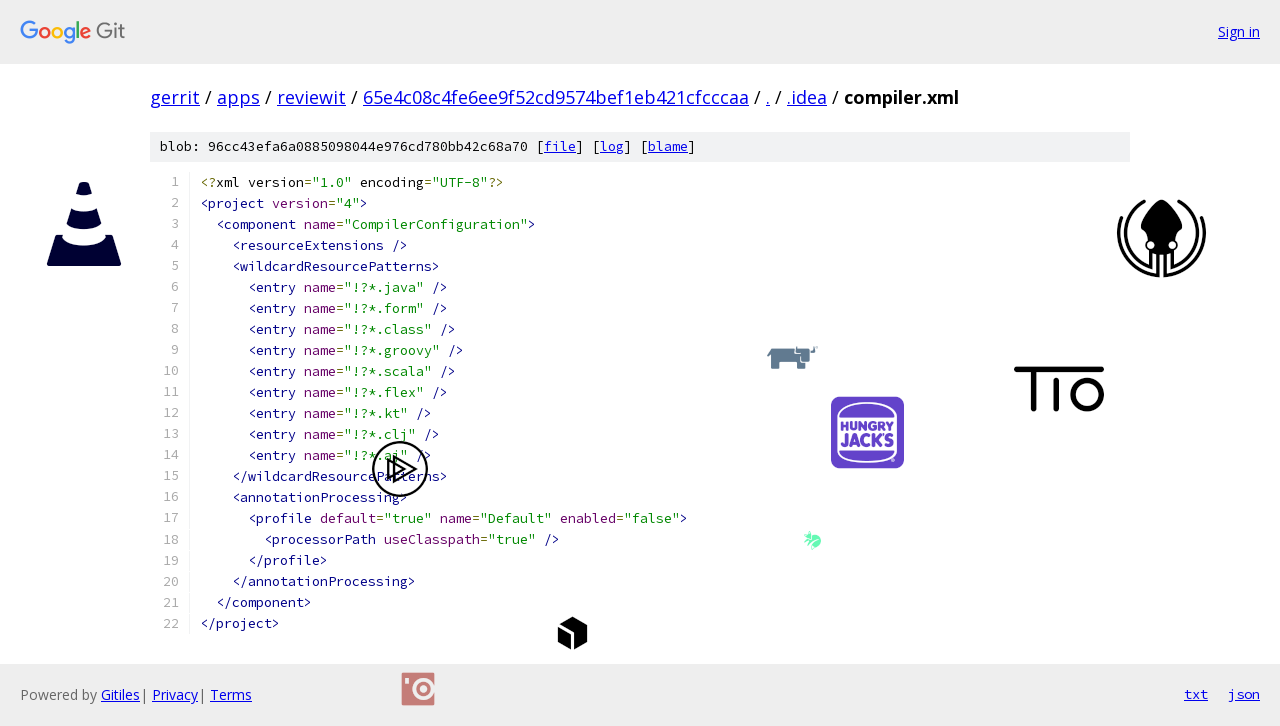 Image resolution: width=1280 pixels, height=726 pixels. Describe the element at coordinates (867, 432) in the screenshot. I see `open the Hungry Jack's app` at that location.